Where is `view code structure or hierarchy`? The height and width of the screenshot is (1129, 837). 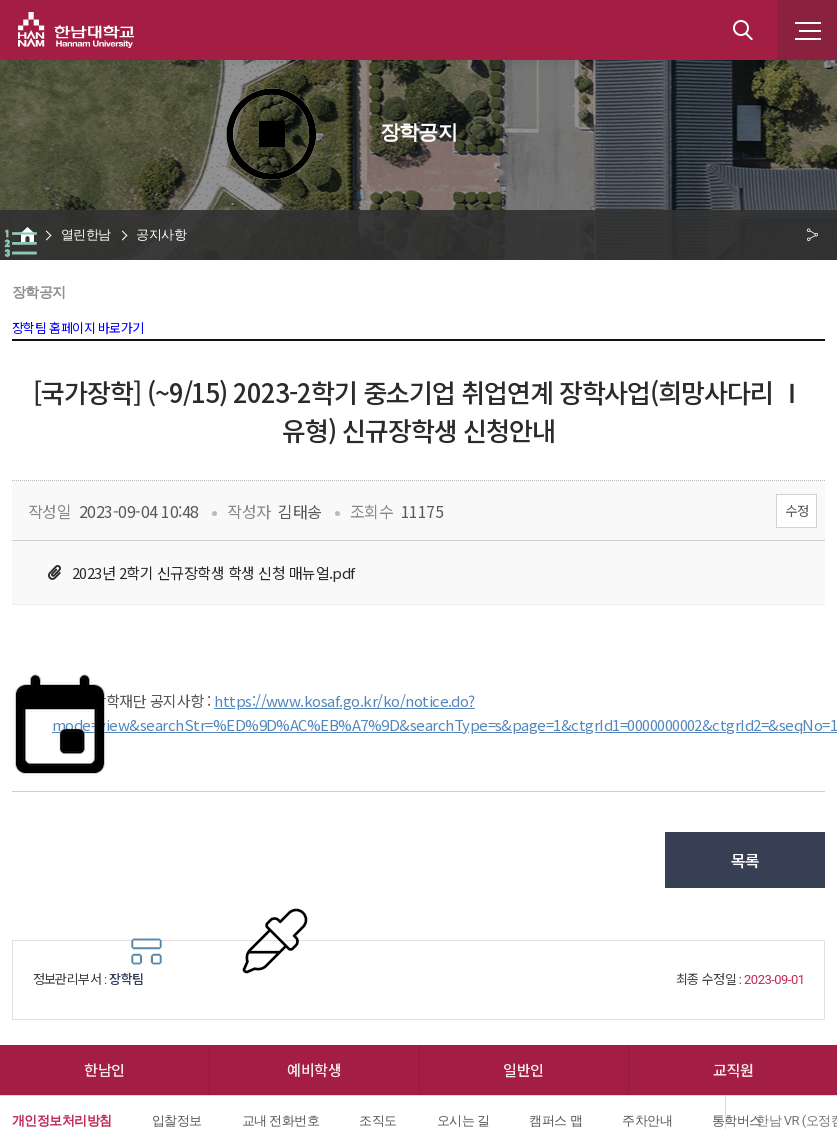
view code structure or hierarchy is located at coordinates (146, 951).